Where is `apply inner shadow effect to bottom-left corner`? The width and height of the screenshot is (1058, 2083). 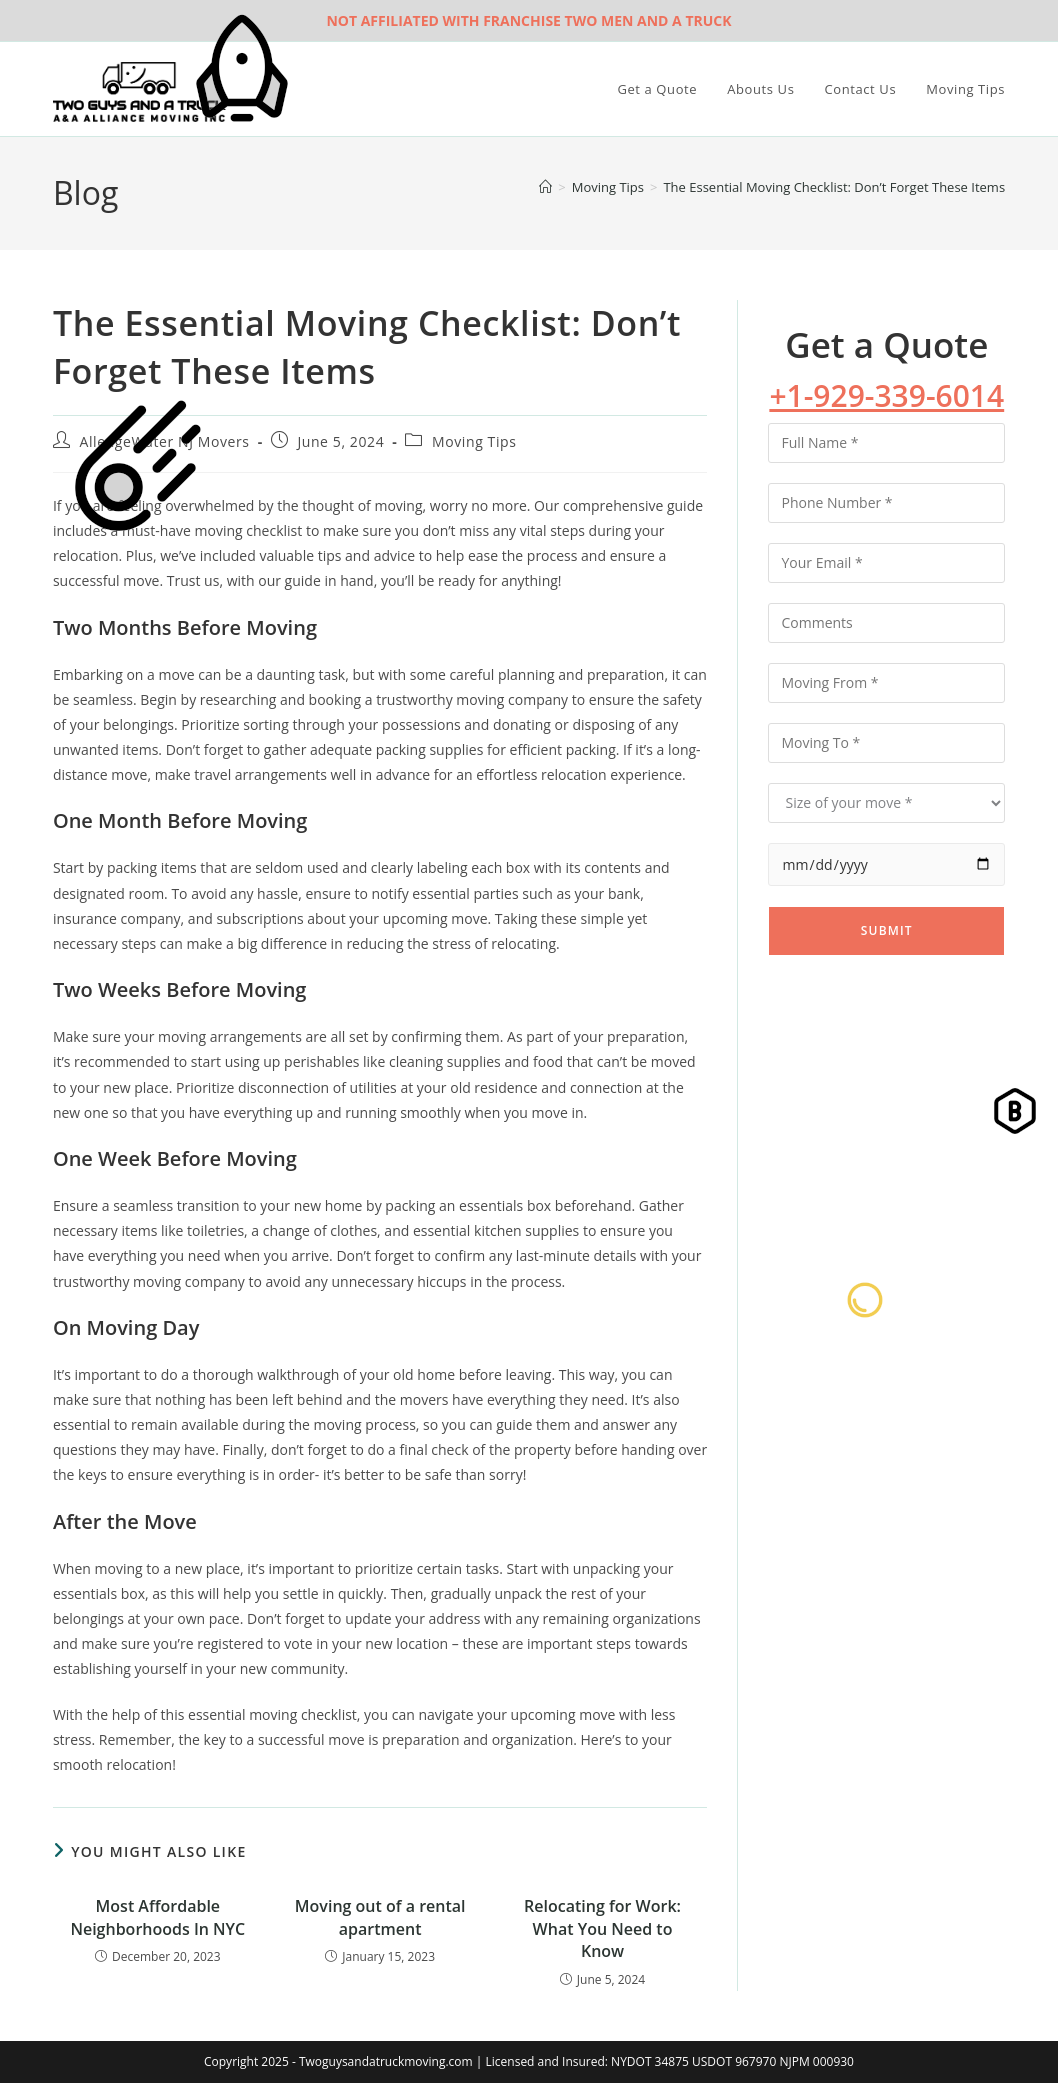
apply inner shadow effect to bottom-left corner is located at coordinates (865, 1300).